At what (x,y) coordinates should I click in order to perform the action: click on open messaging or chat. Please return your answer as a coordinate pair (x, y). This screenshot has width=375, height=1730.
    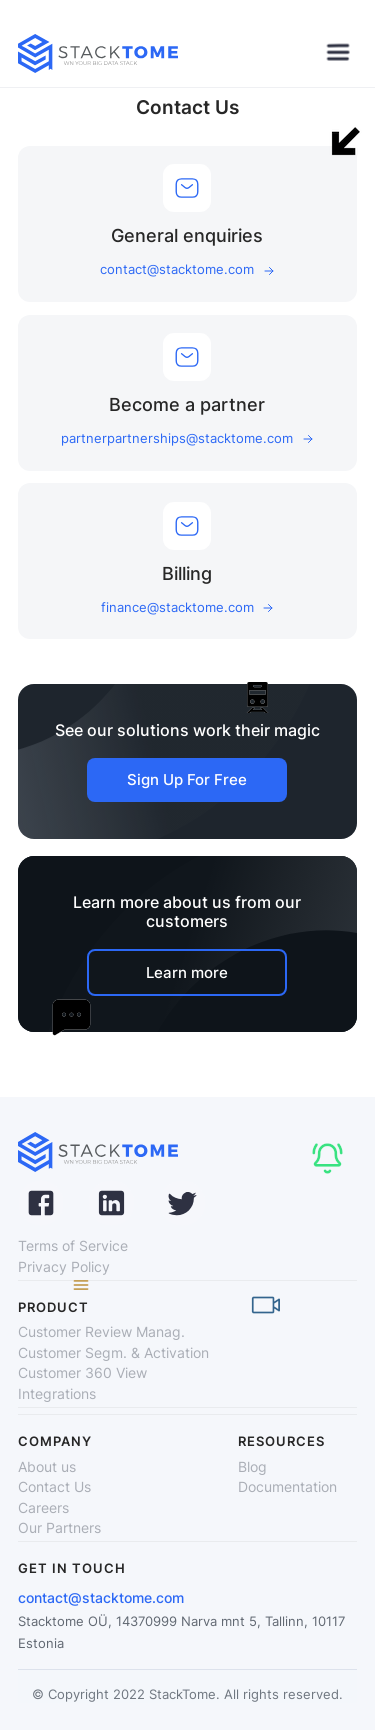
    Looking at the image, I should click on (71, 1016).